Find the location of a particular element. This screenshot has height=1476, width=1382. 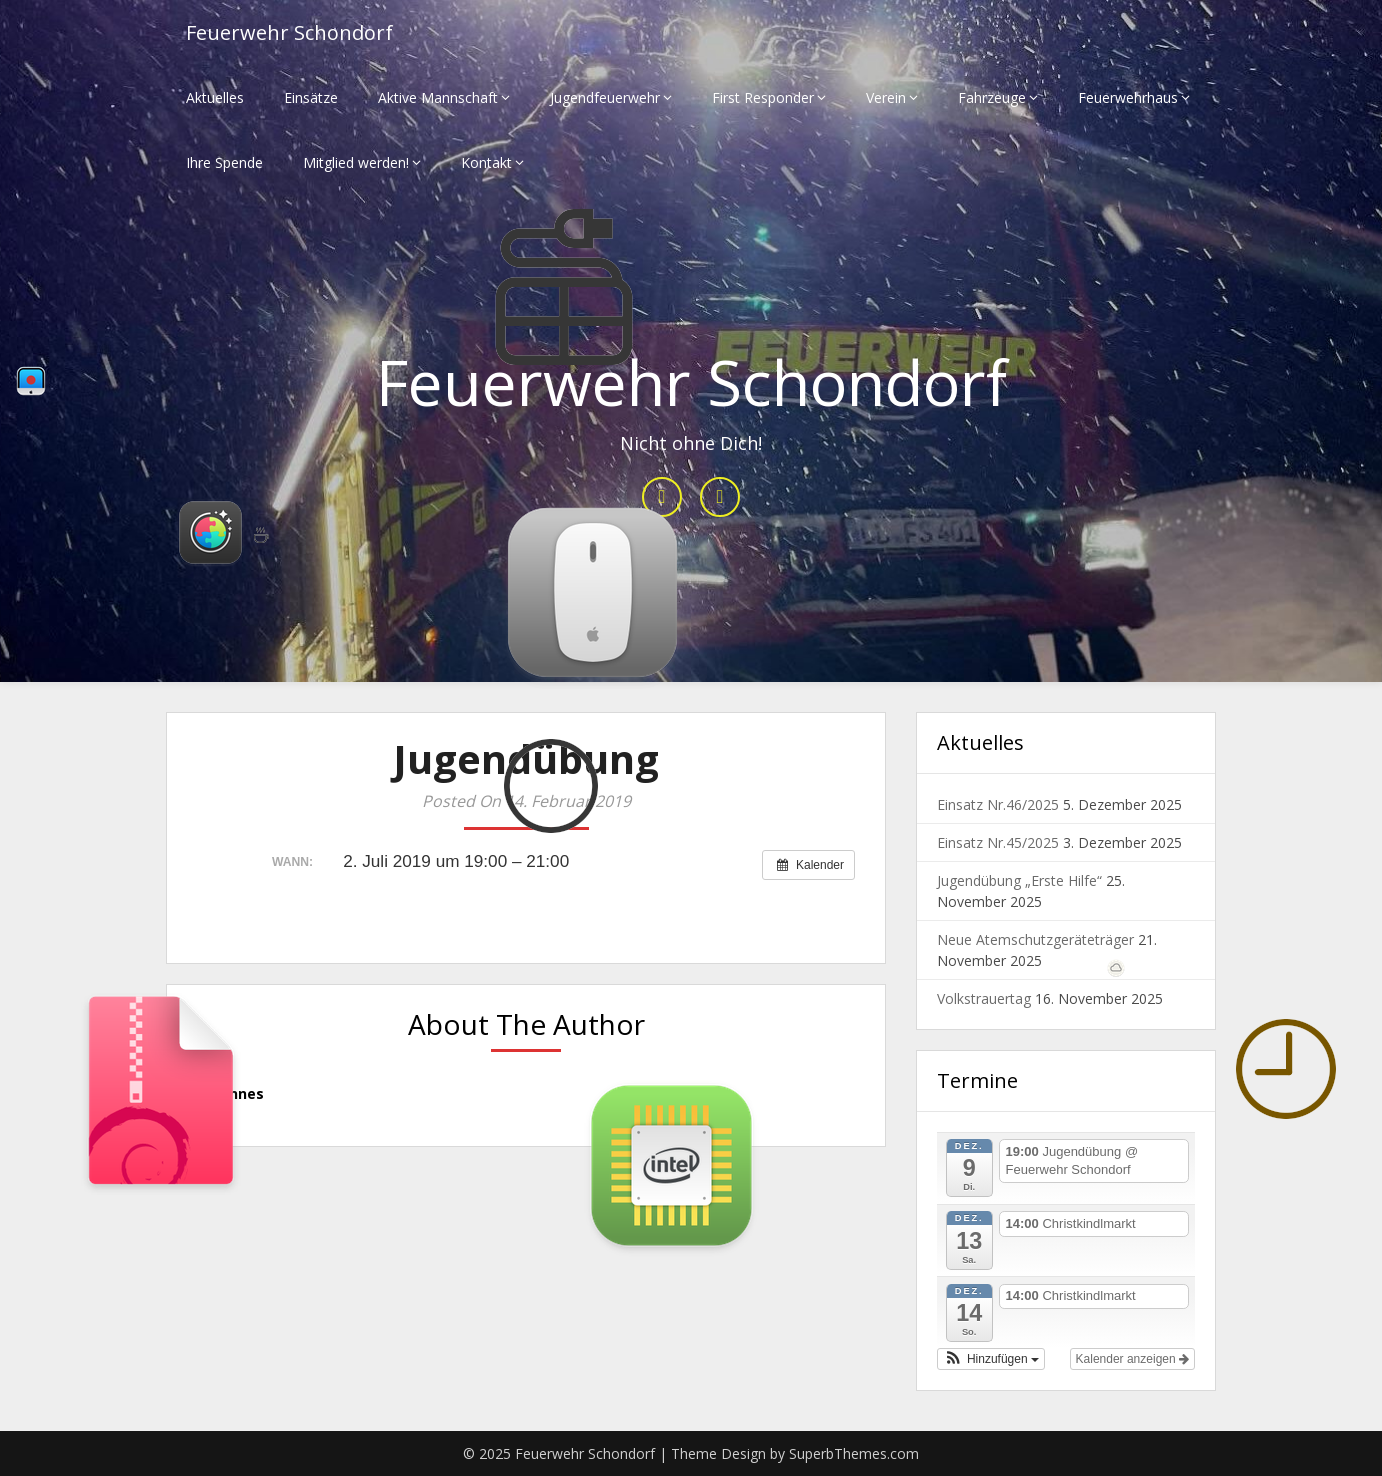

indicates fullwidth input mode is active is located at coordinates (551, 786).